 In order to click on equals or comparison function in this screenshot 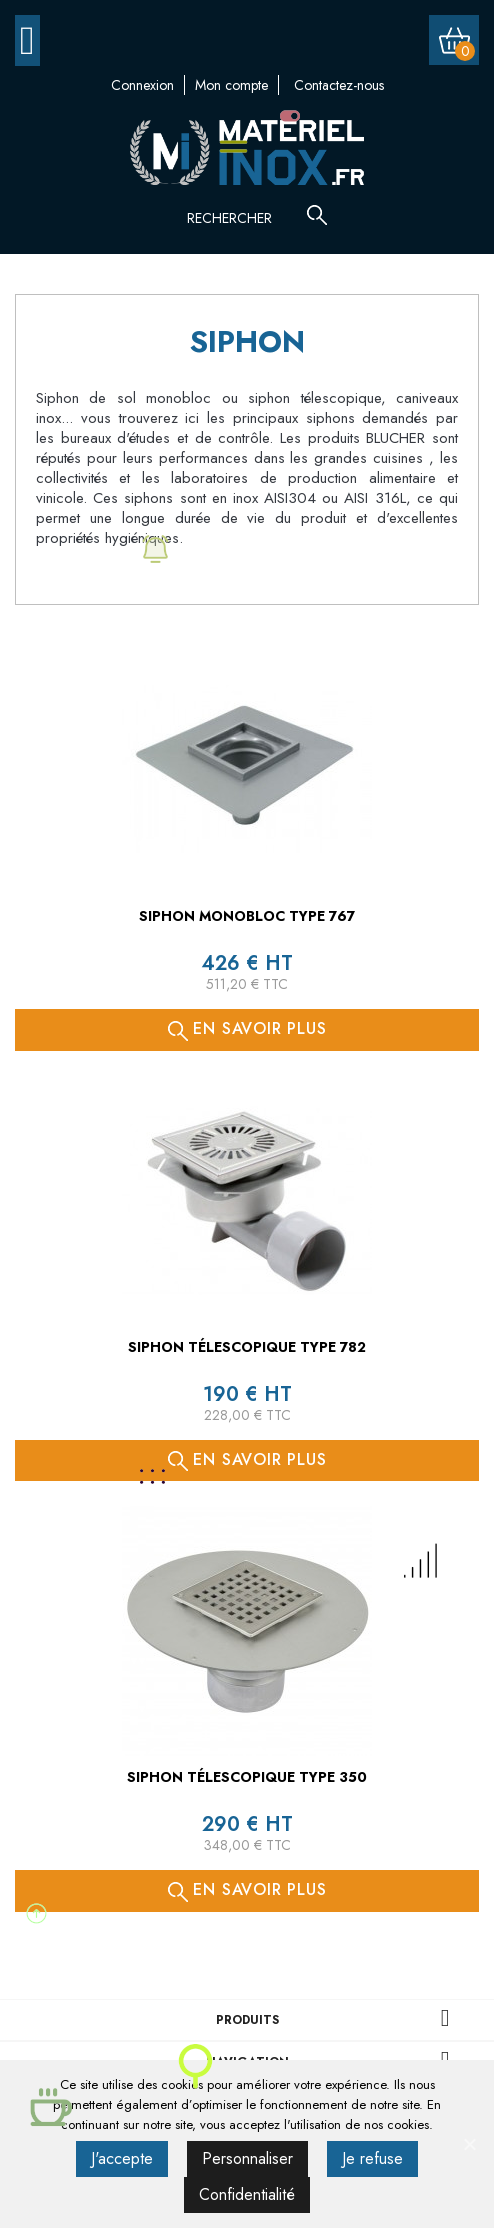, I will do `click(233, 146)`.